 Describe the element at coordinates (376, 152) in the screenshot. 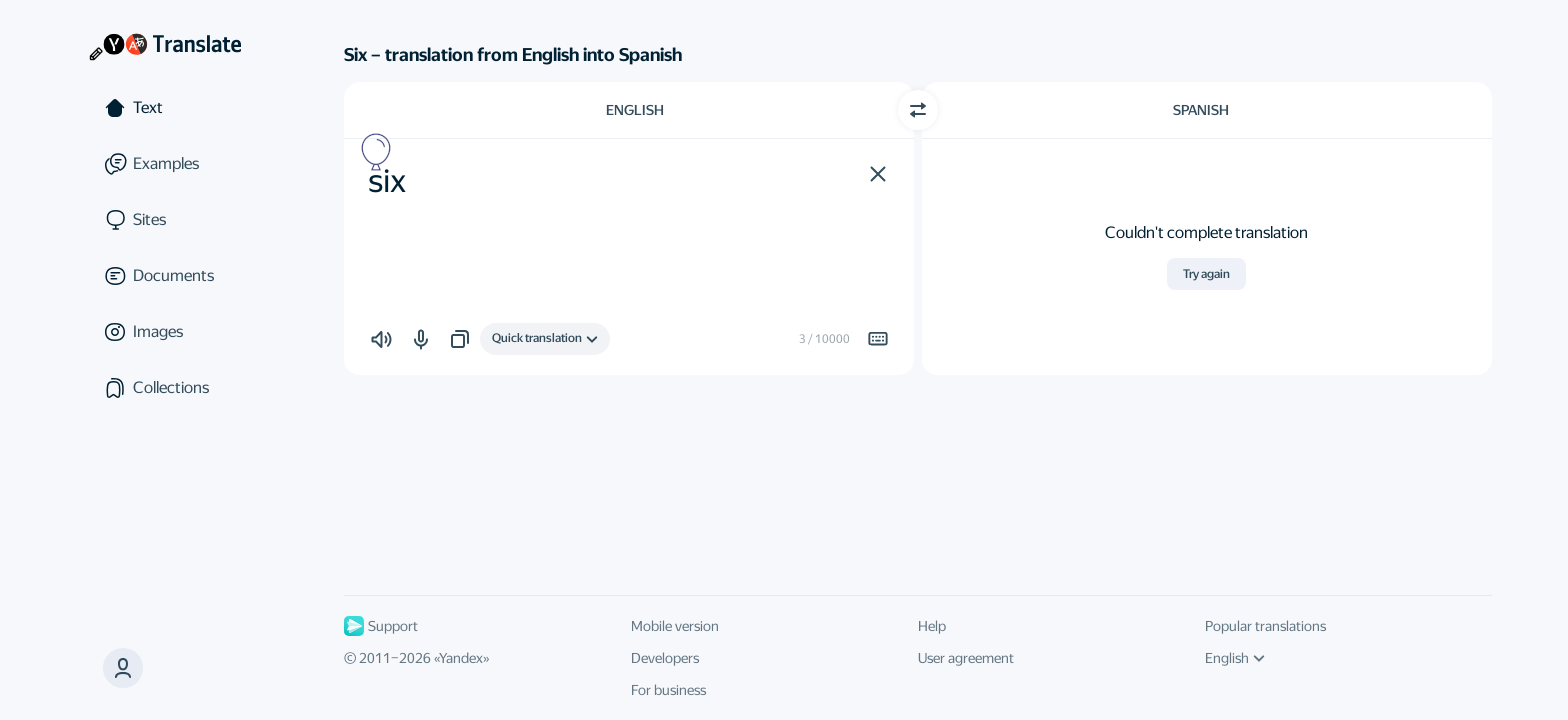

I see `indicates a celebration or birthday event` at that location.